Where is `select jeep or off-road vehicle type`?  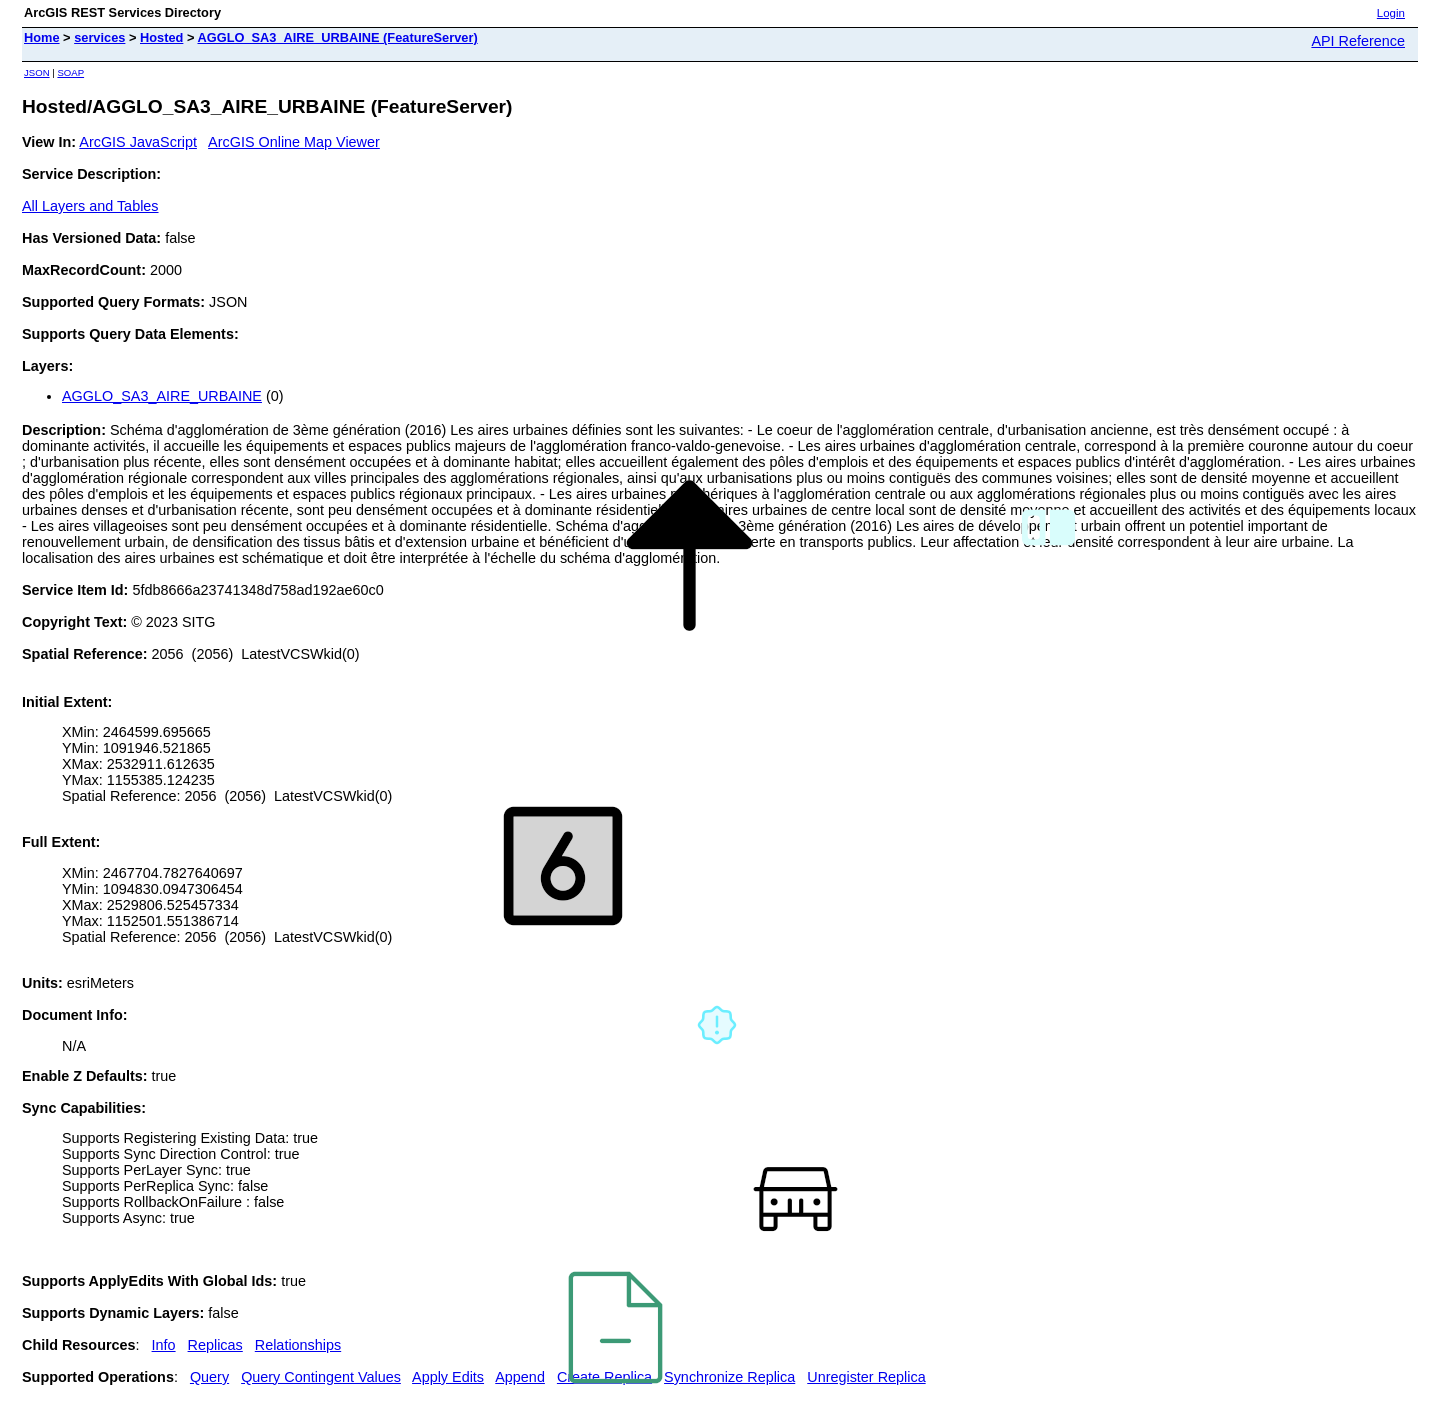 select jeep or off-road vehicle type is located at coordinates (795, 1200).